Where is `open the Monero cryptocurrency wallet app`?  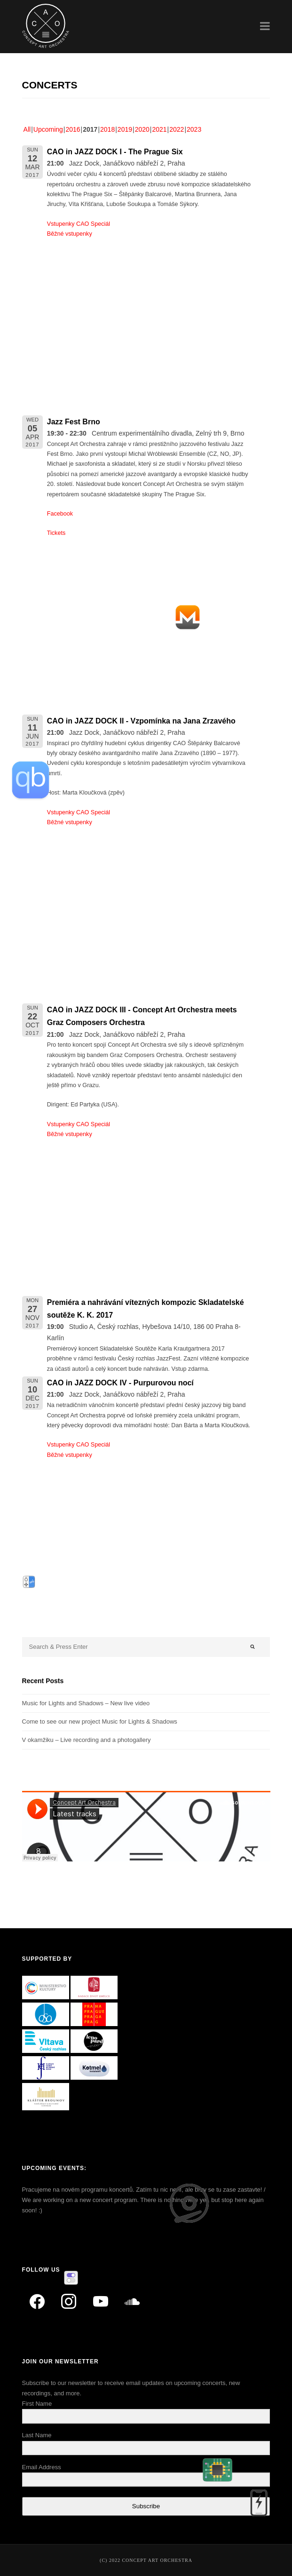
open the Monero cryptocurrency wallet app is located at coordinates (188, 617).